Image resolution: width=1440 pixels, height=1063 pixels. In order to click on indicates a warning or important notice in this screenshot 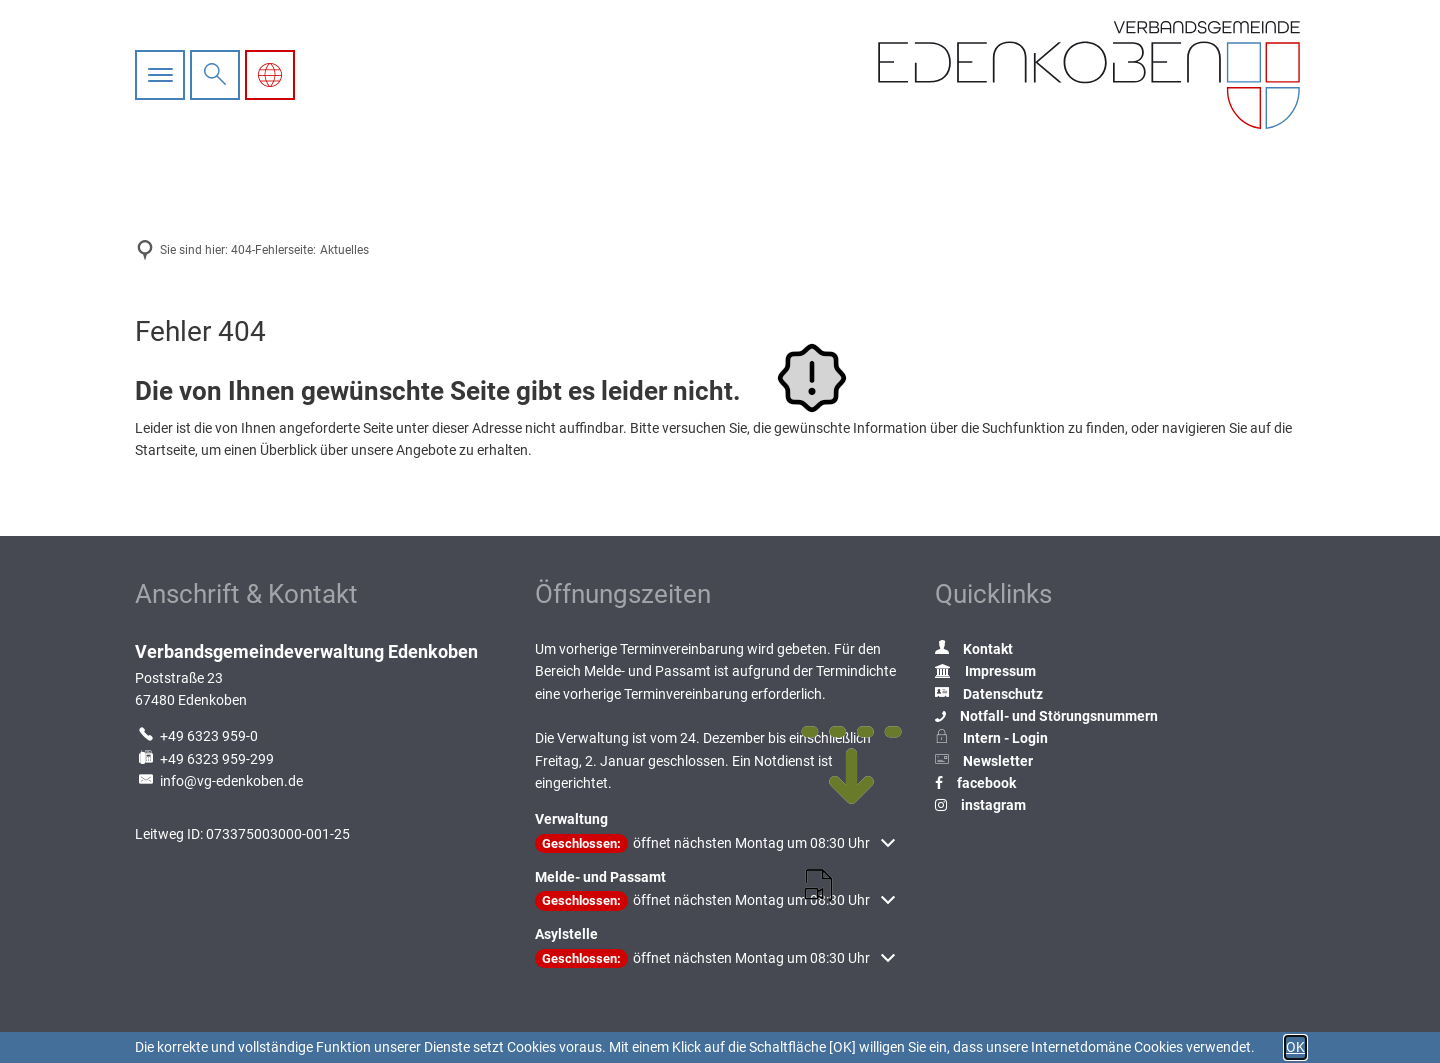, I will do `click(812, 378)`.